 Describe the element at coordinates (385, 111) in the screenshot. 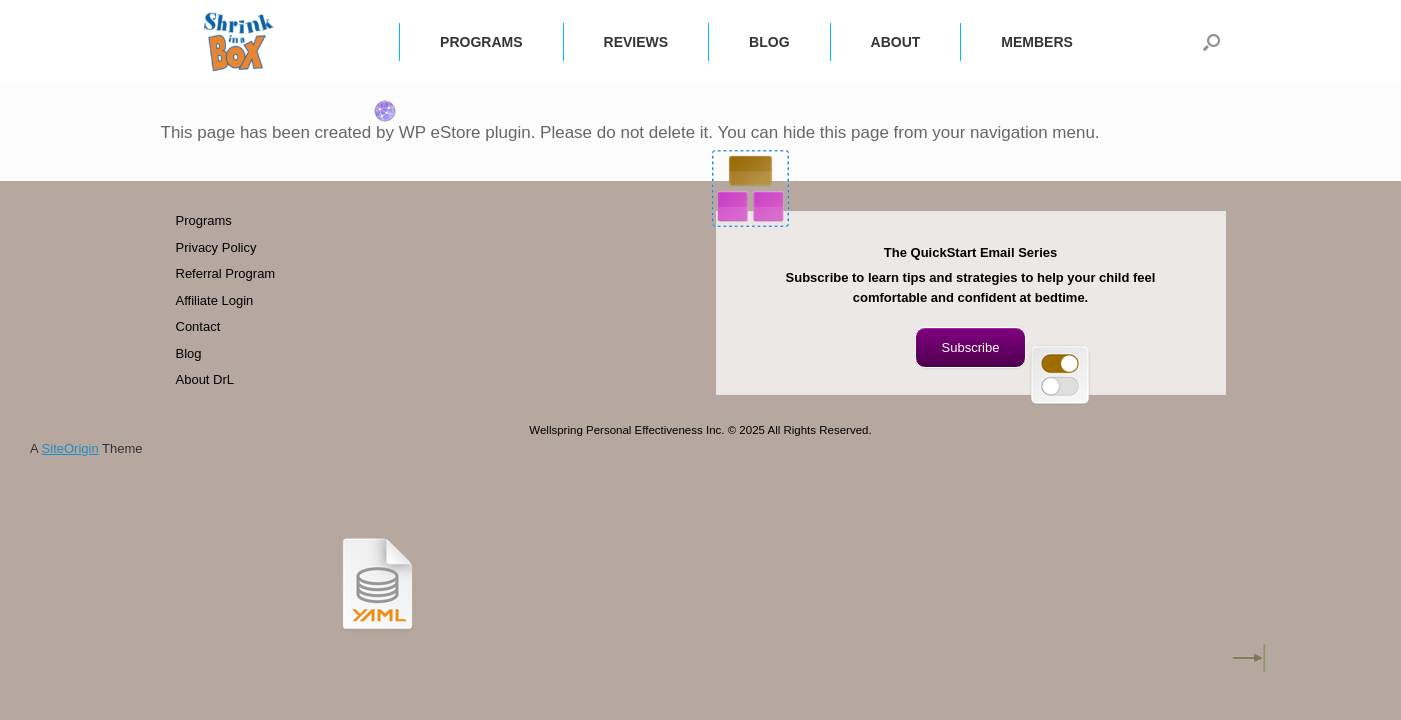

I see `open internet browser or web applications` at that location.